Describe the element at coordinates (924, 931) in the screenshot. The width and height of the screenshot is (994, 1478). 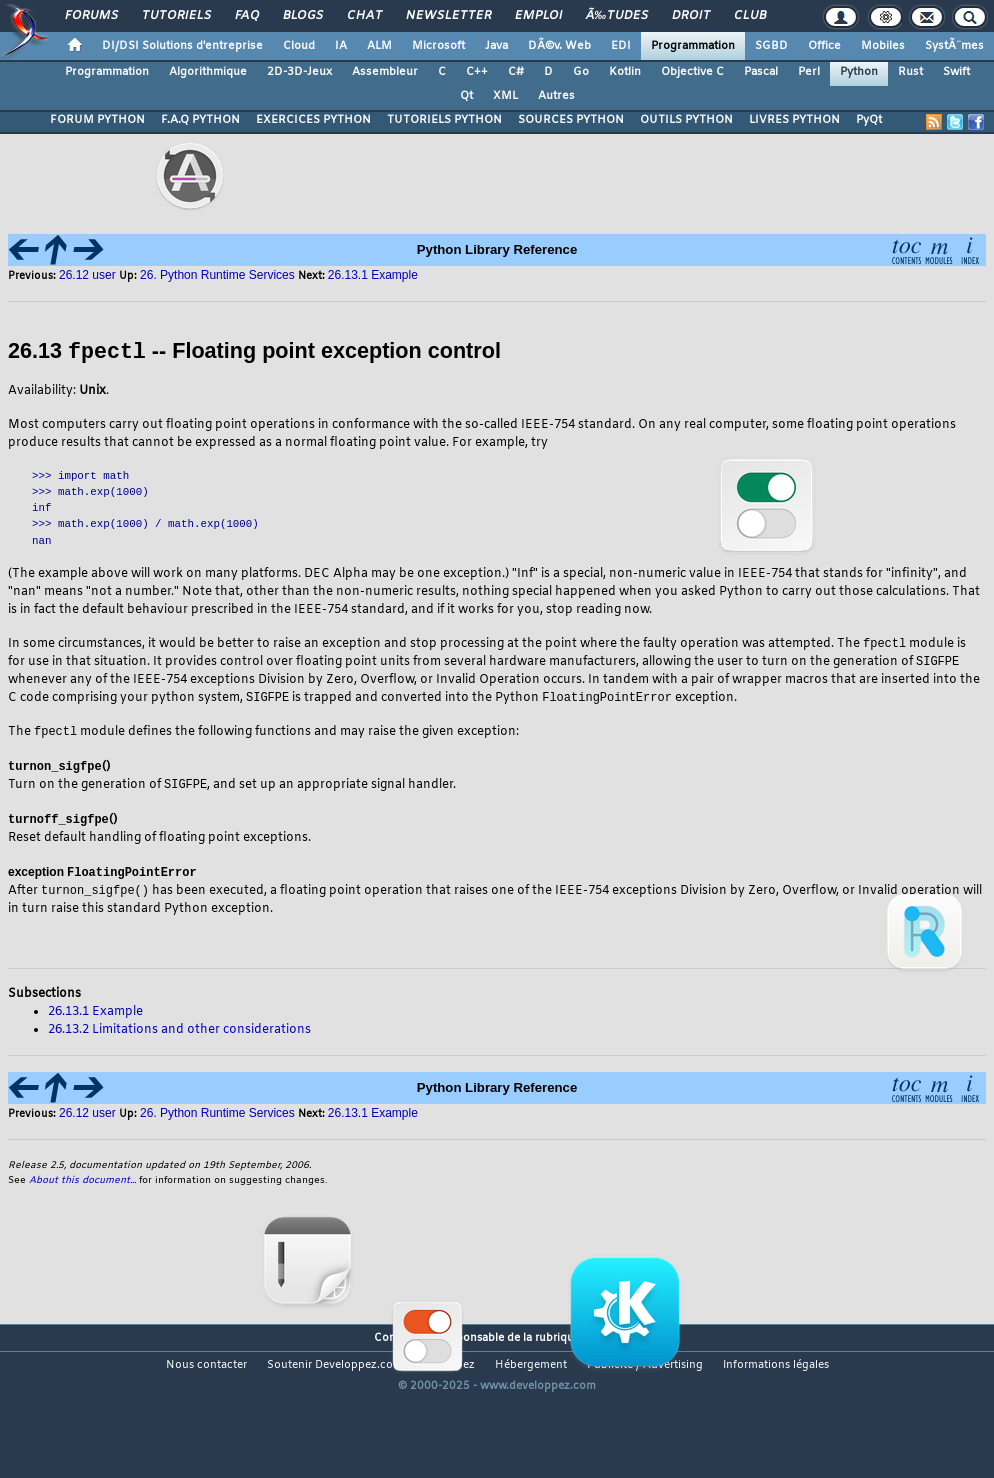
I see `open riot (element) messaging app` at that location.